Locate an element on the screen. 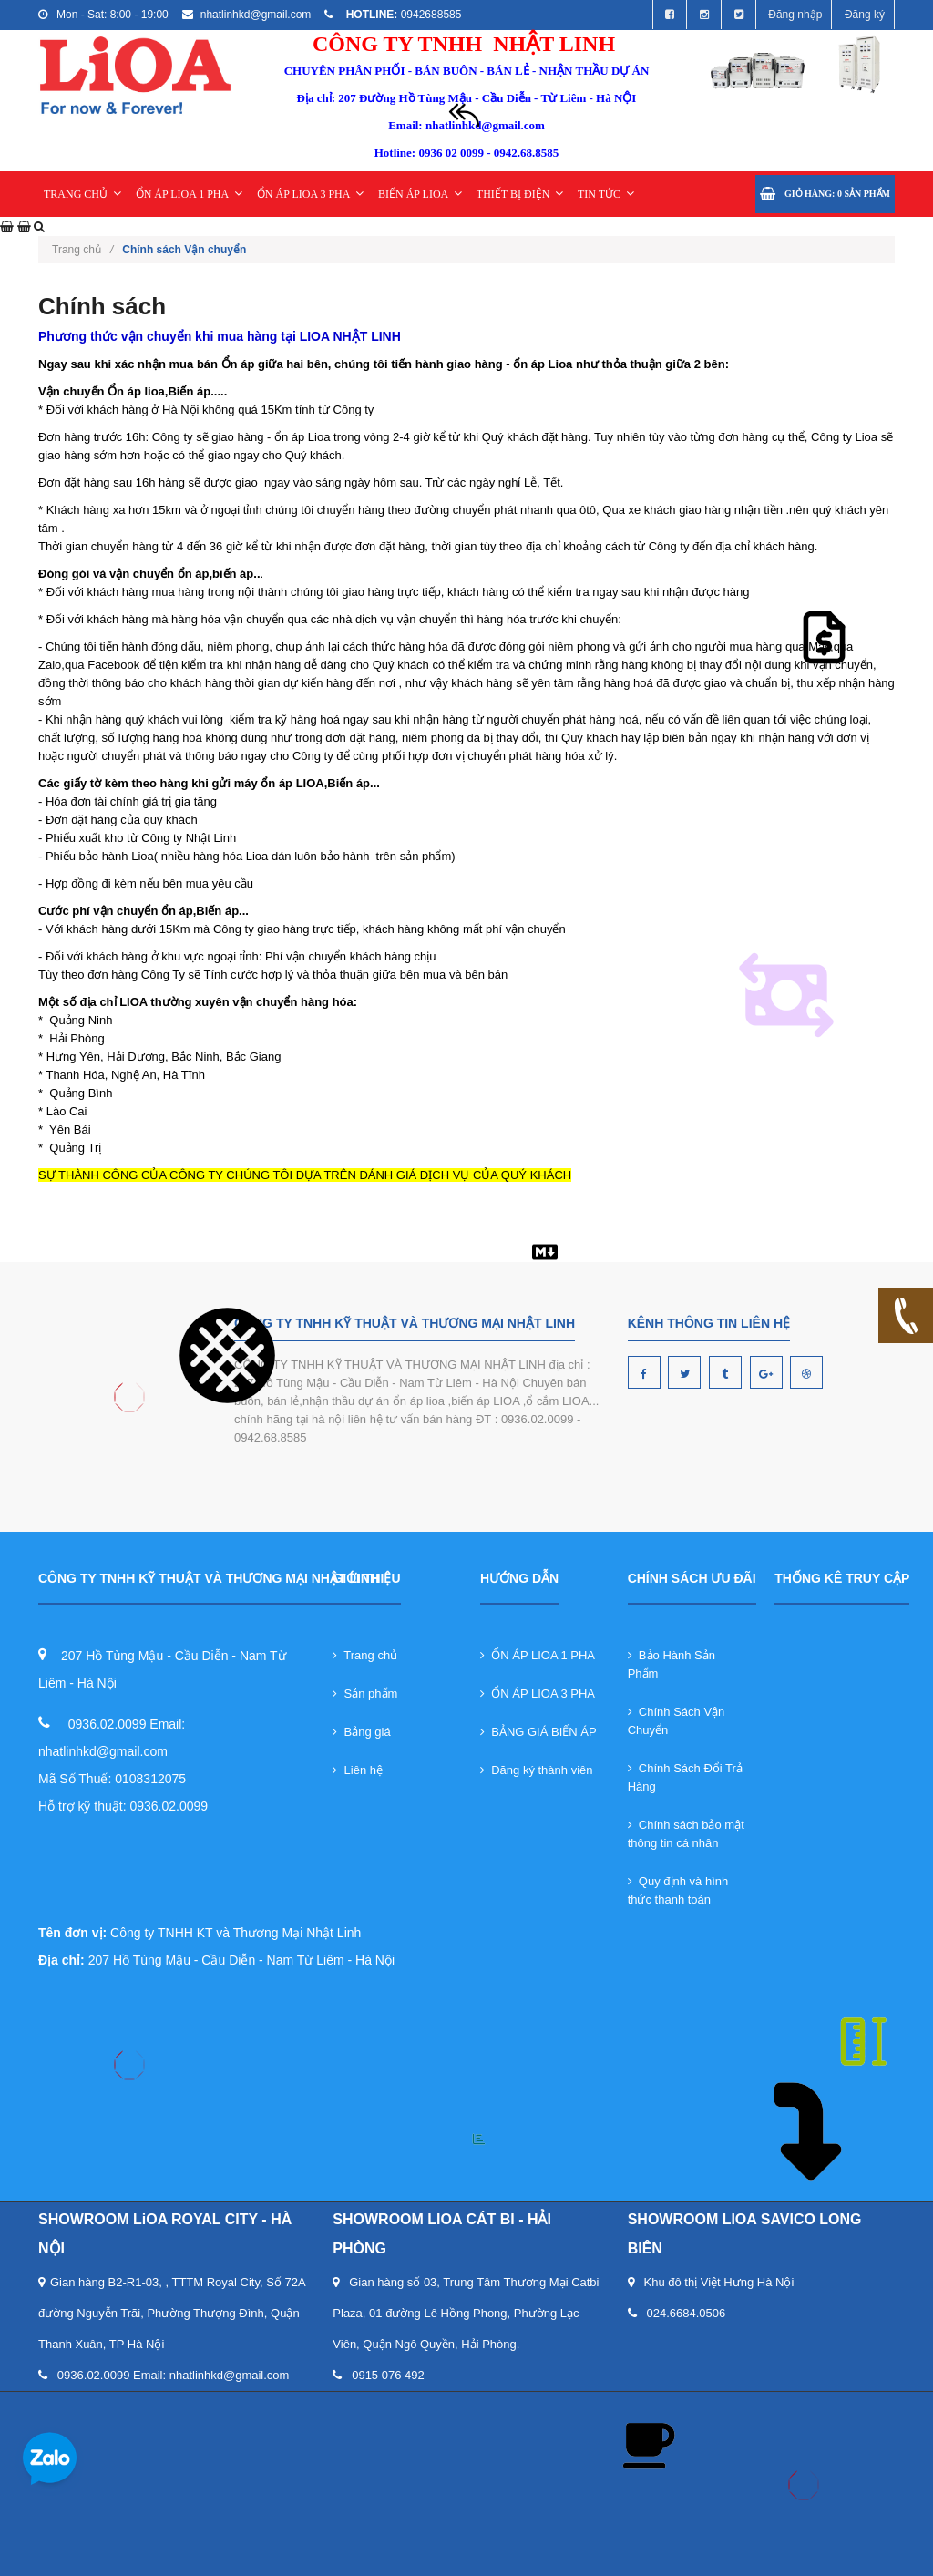 The height and width of the screenshot is (2576, 933). view invoice or billing document is located at coordinates (824, 637).